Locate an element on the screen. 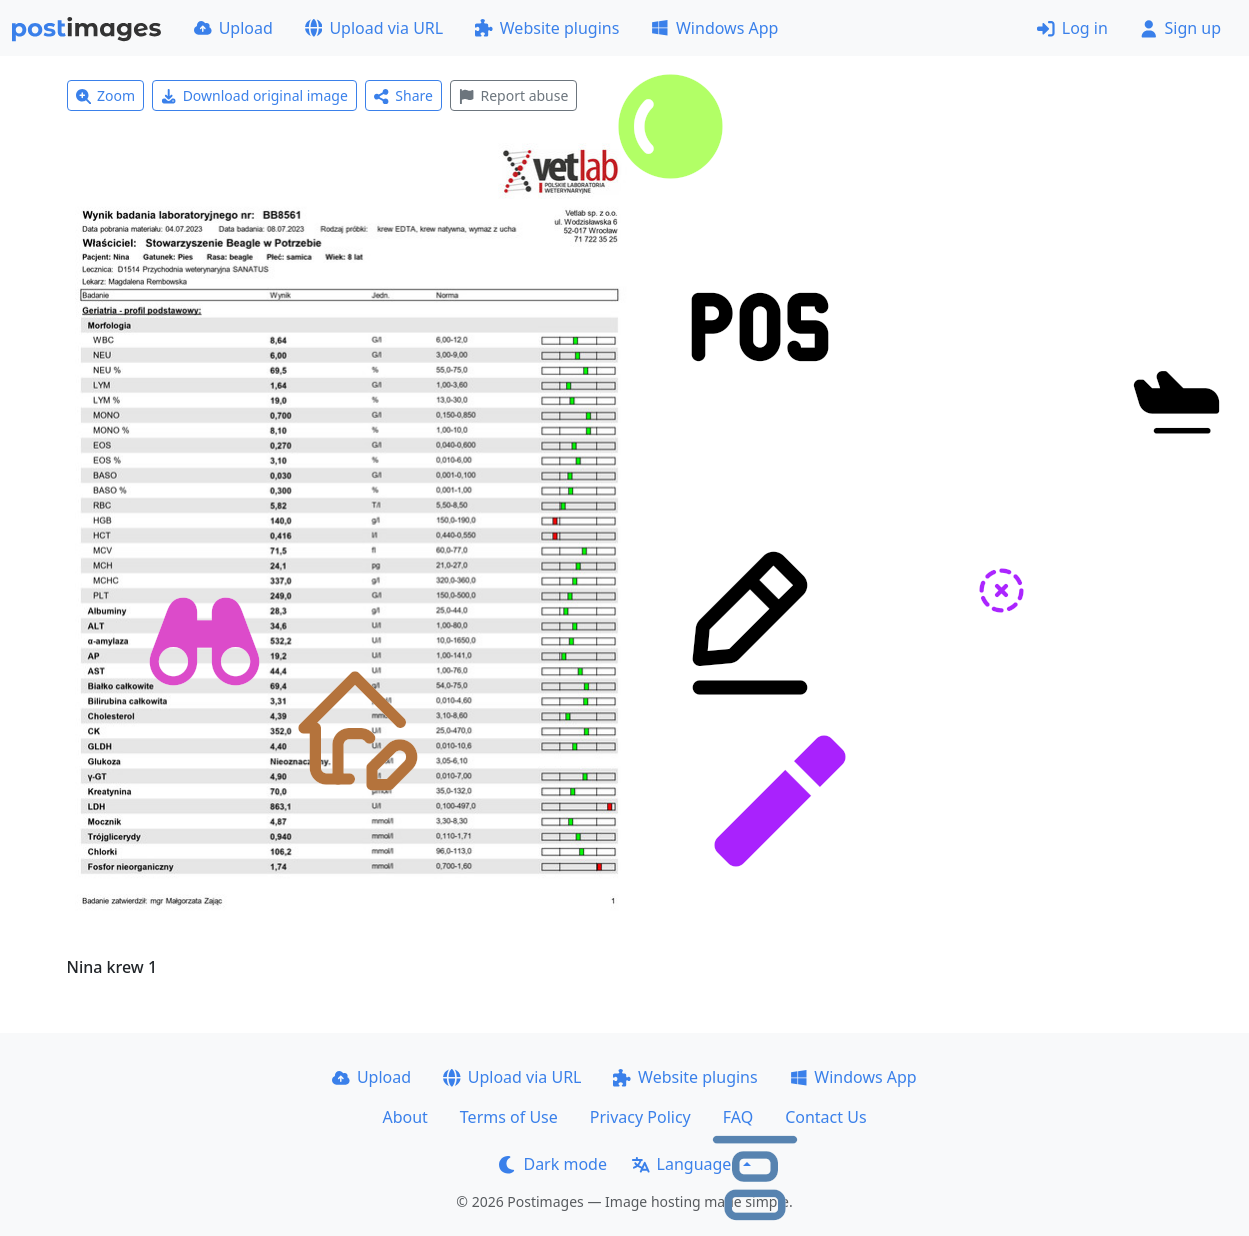 The height and width of the screenshot is (1236, 1249). indicates an HTTP POST request method is located at coordinates (760, 327).